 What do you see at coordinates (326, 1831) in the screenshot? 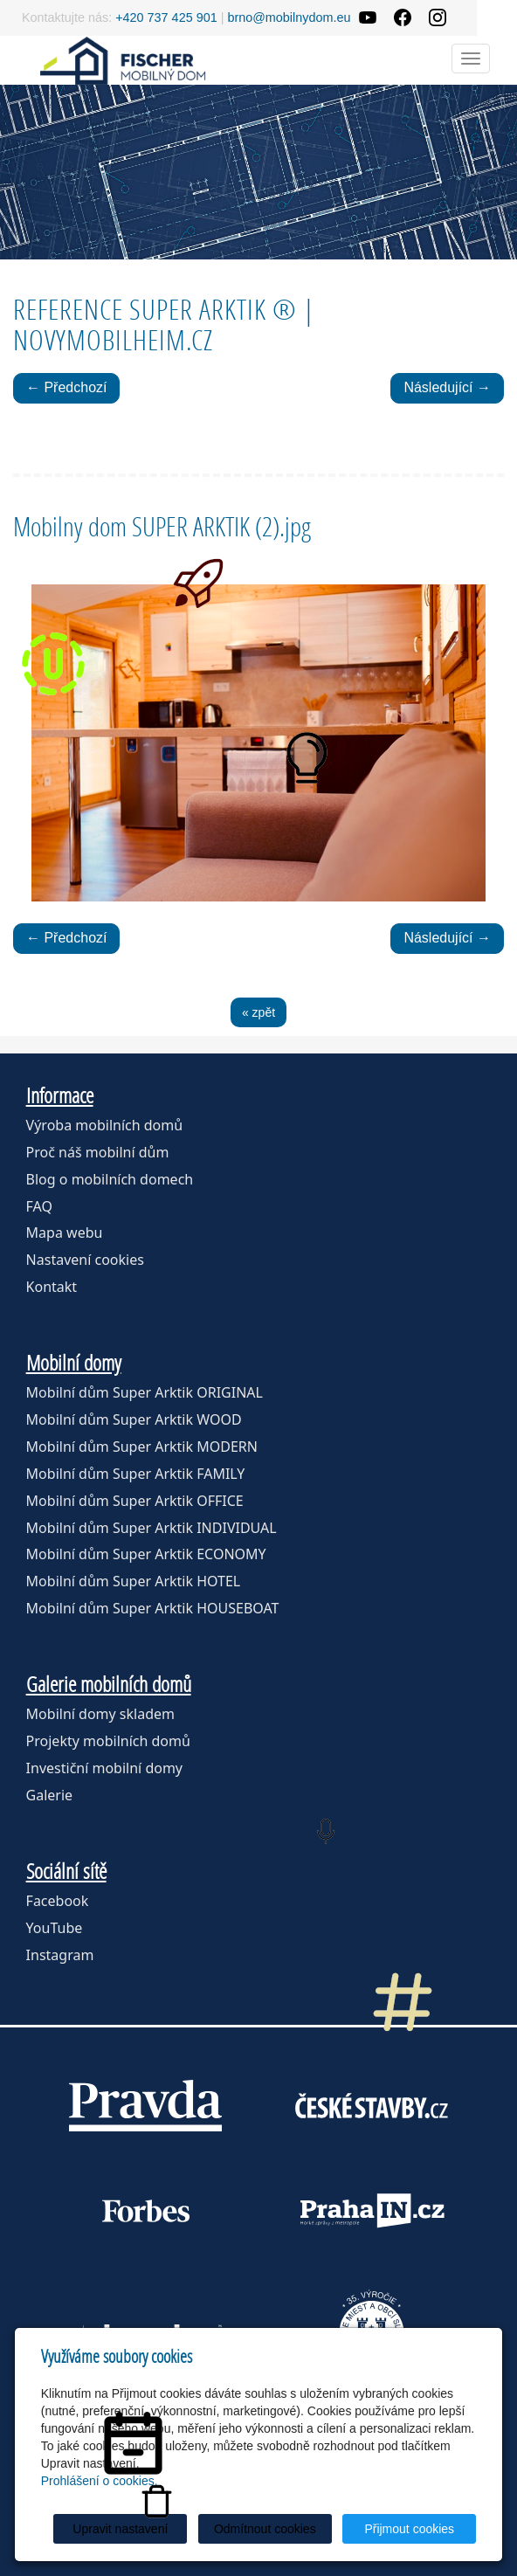
I see `tap to start voice input` at bounding box center [326, 1831].